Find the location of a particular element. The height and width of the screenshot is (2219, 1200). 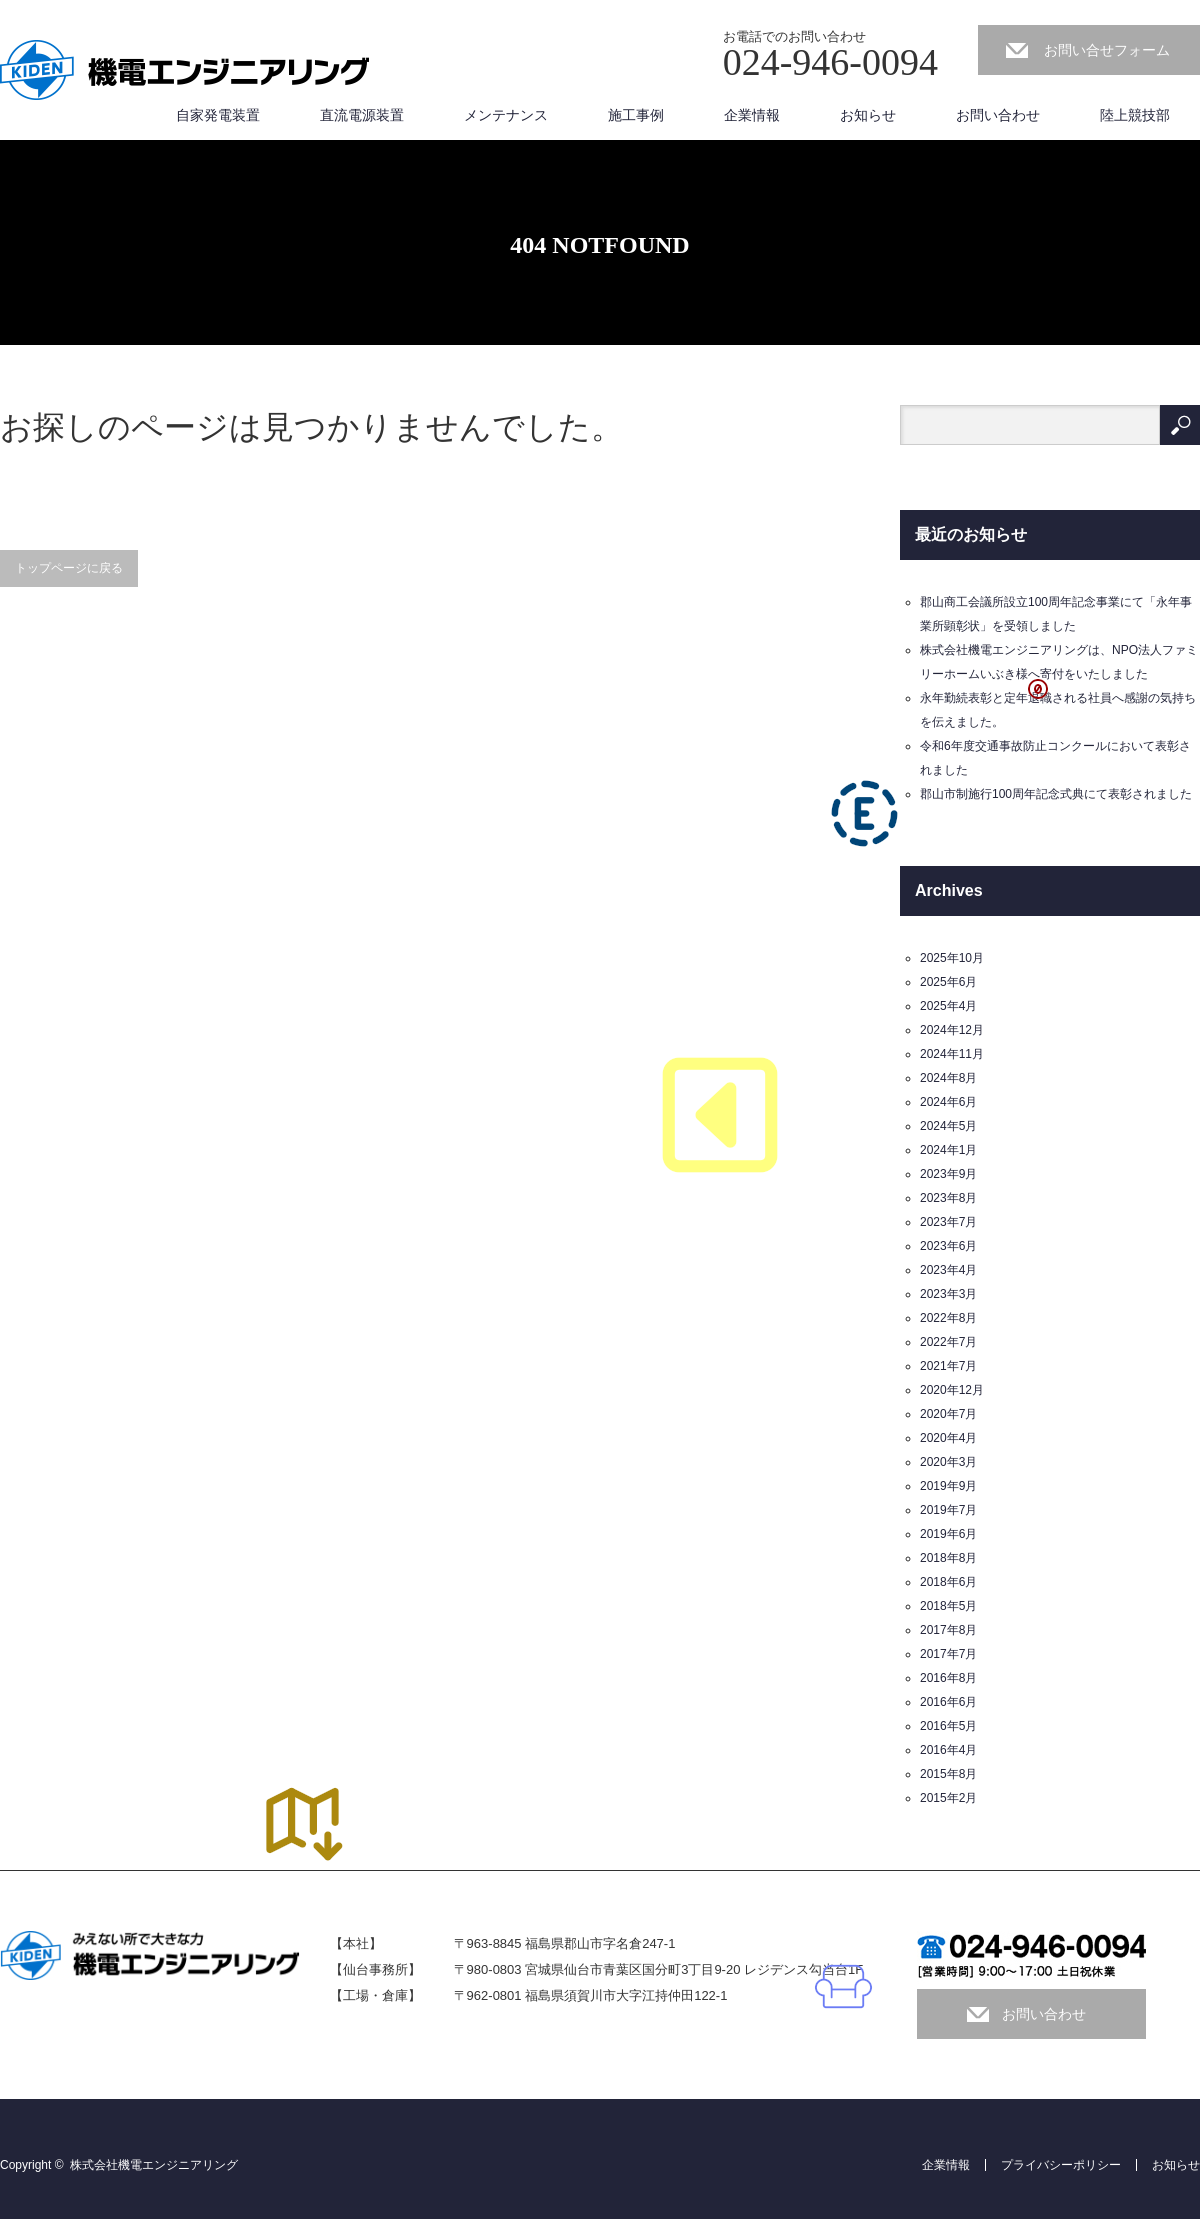

indicates content is public domain (CC0 license) is located at coordinates (1038, 689).